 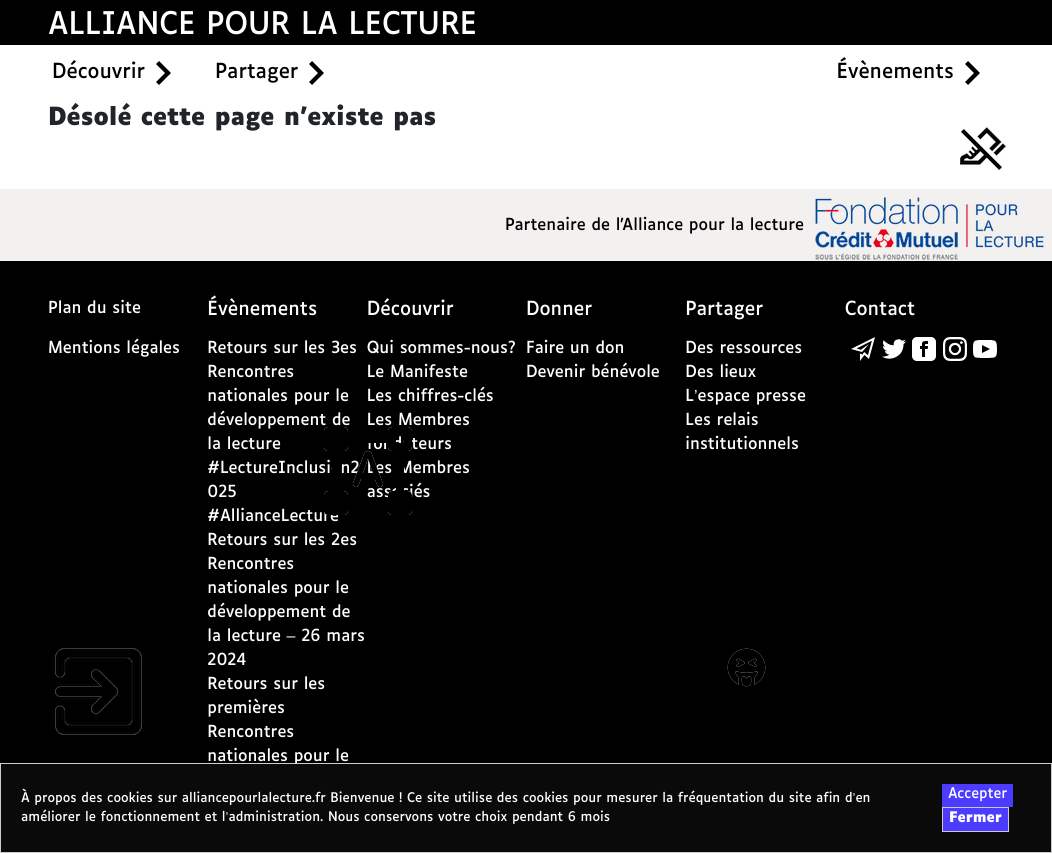 What do you see at coordinates (368, 471) in the screenshot?
I see `edit text box formatting` at bounding box center [368, 471].